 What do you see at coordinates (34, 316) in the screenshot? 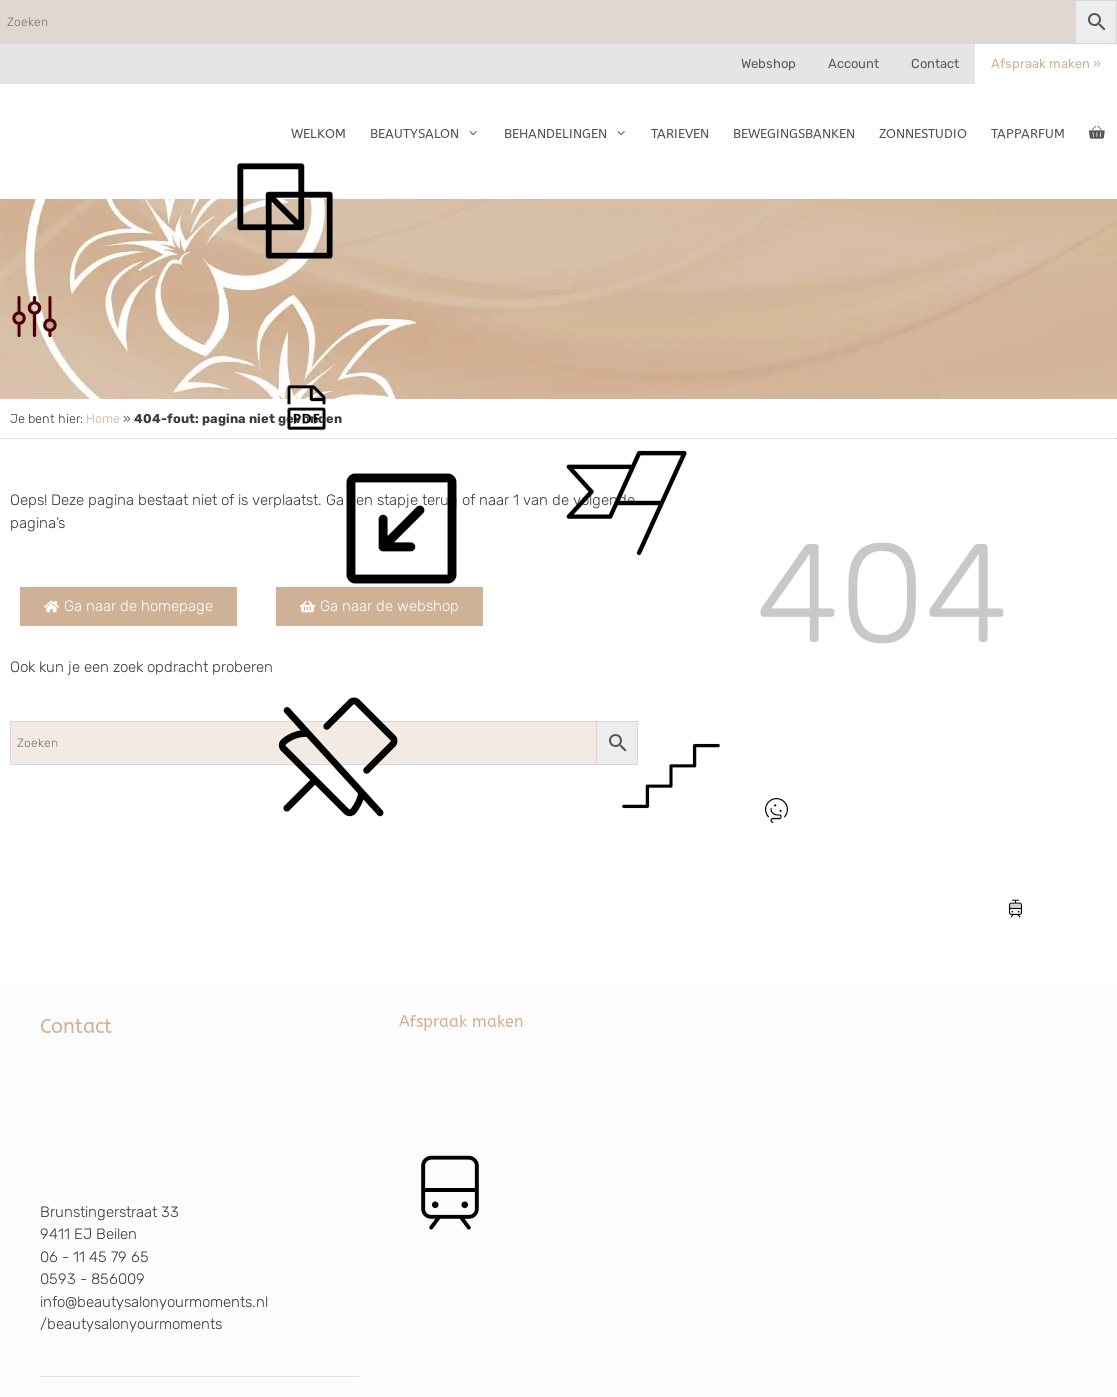
I see `adjust settings or preferences` at bounding box center [34, 316].